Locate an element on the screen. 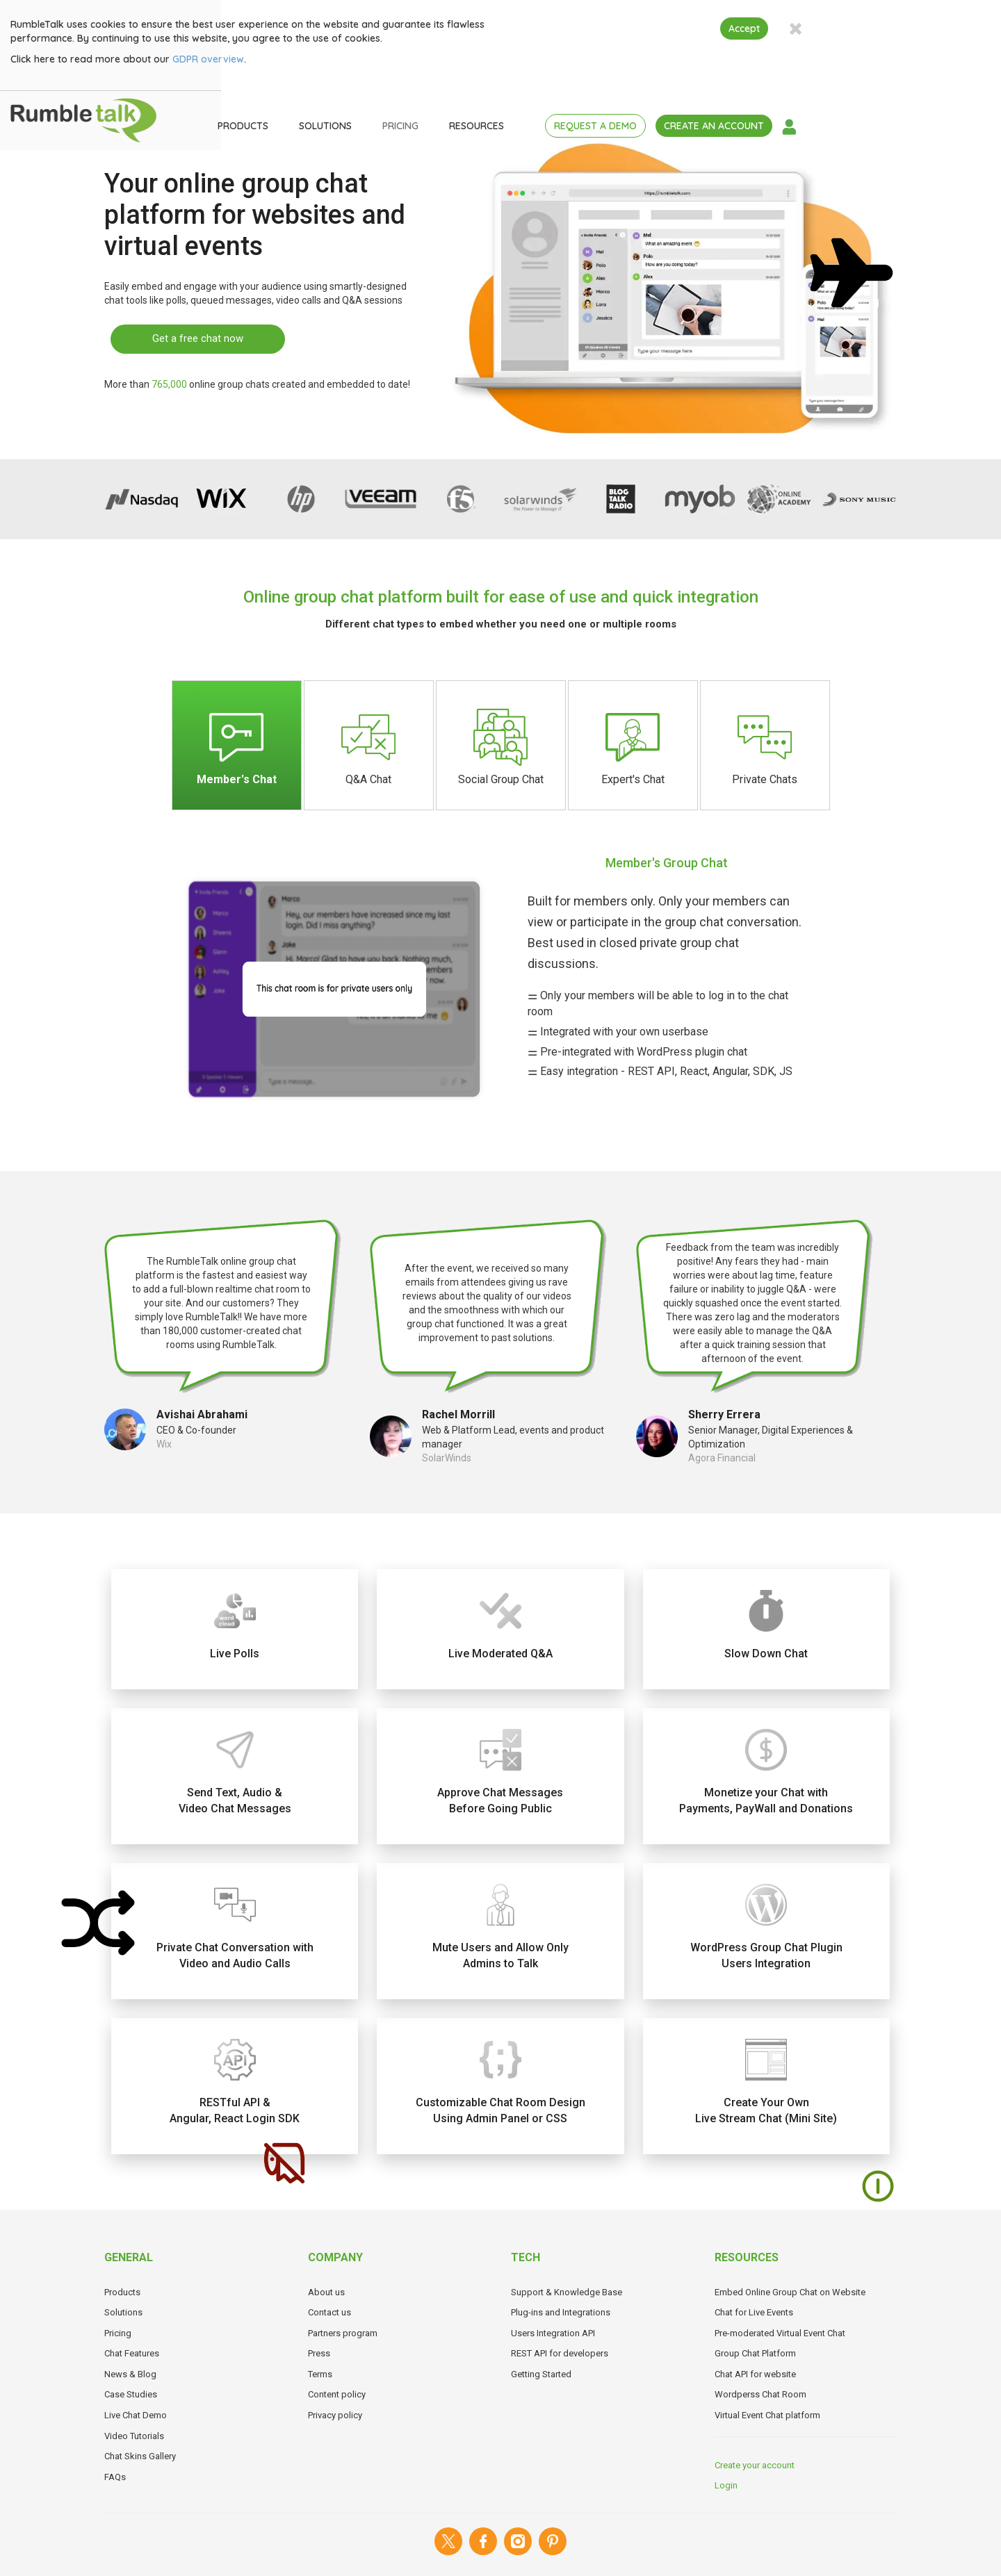  access information or help is located at coordinates (878, 2186).